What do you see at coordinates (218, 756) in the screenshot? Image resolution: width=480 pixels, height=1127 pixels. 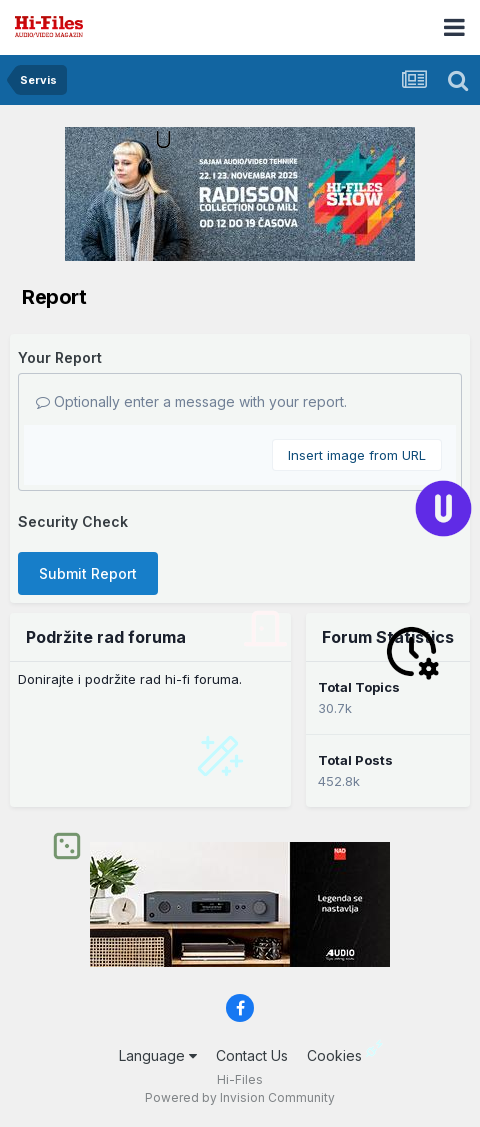 I see `apply auto-enhance or smart adjustments` at bounding box center [218, 756].